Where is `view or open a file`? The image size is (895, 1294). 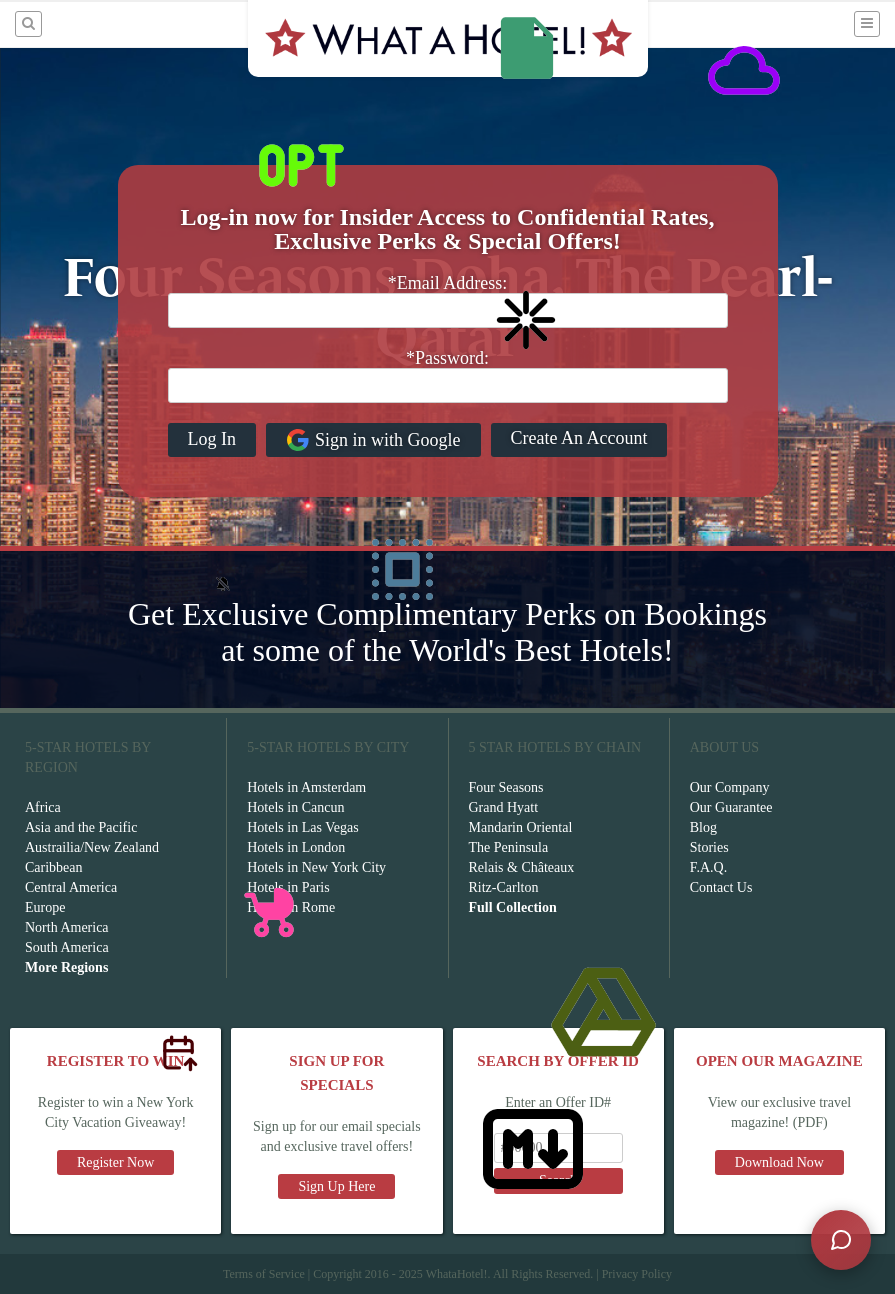
view or open a file is located at coordinates (527, 48).